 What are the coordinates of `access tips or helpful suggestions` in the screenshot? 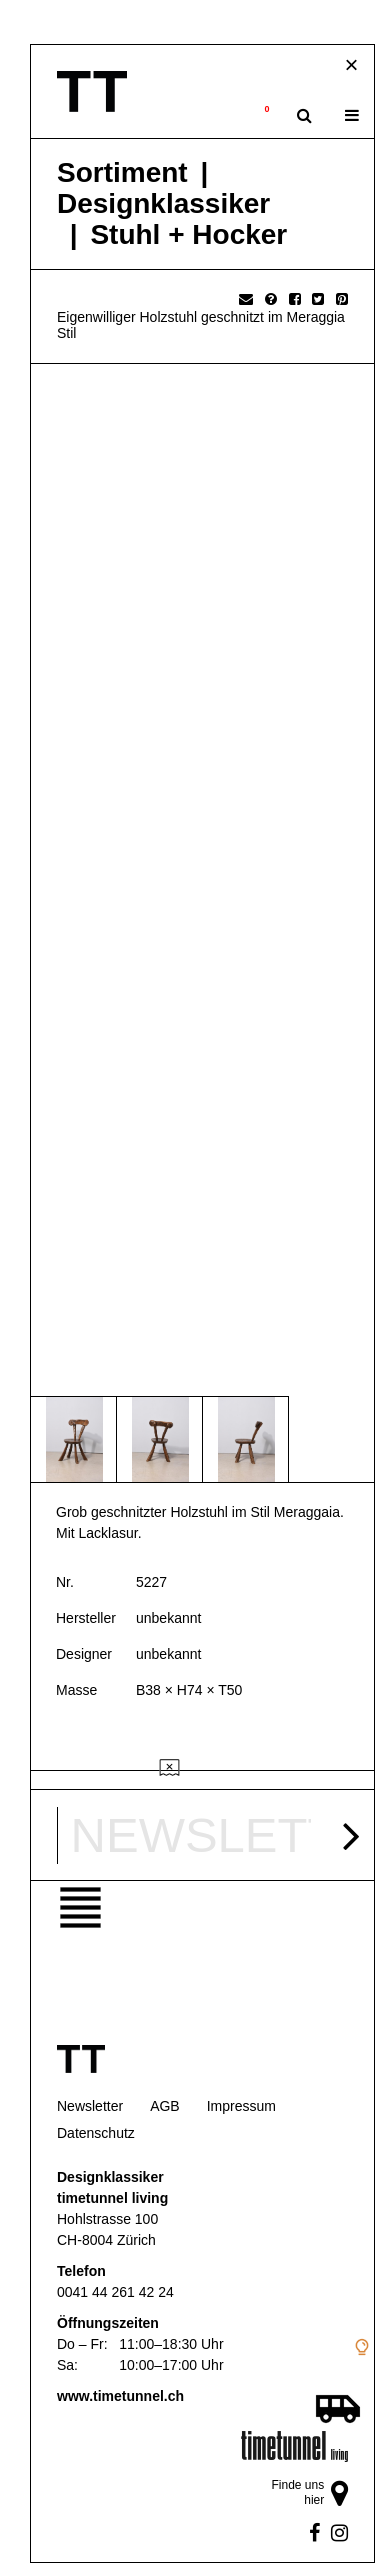 It's located at (362, 2347).